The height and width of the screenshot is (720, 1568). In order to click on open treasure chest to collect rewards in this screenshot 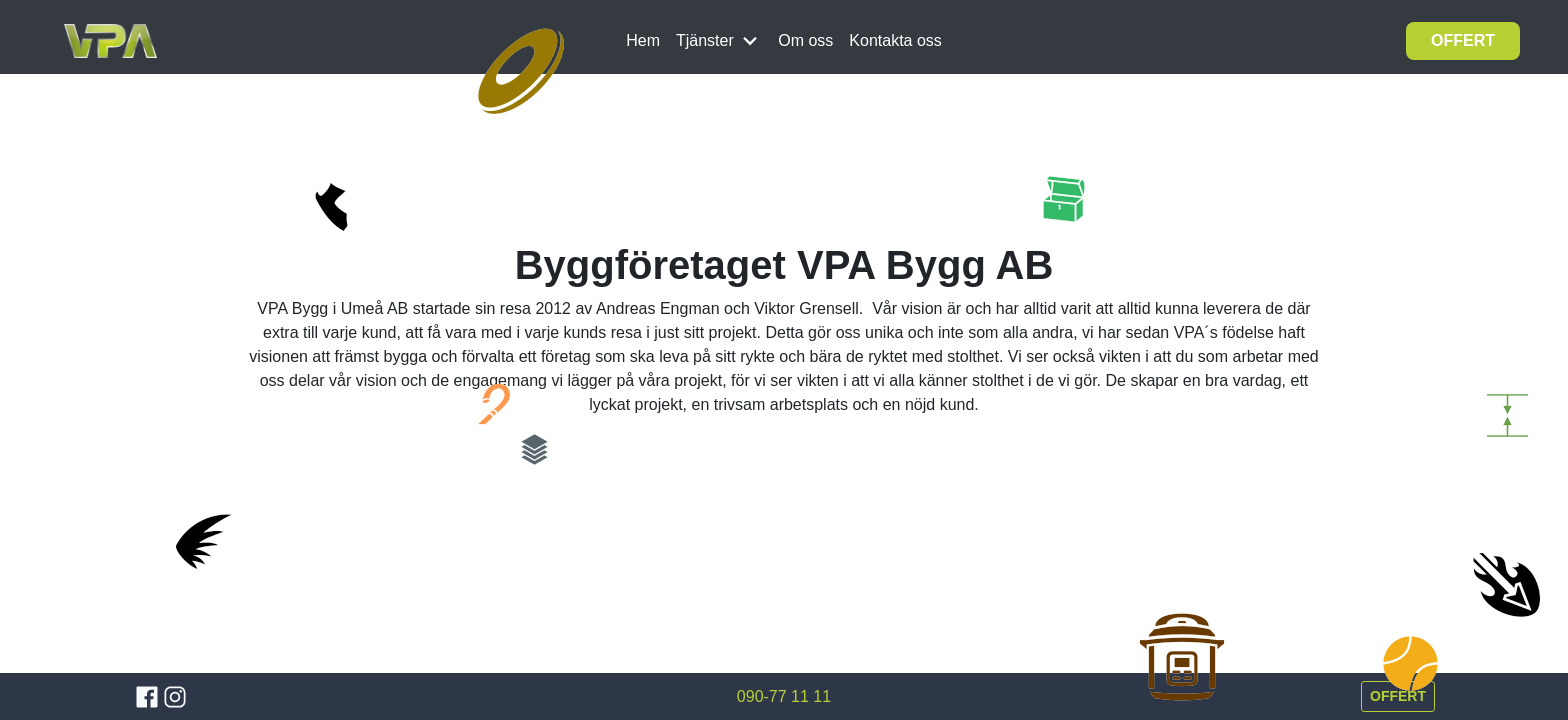, I will do `click(1064, 199)`.